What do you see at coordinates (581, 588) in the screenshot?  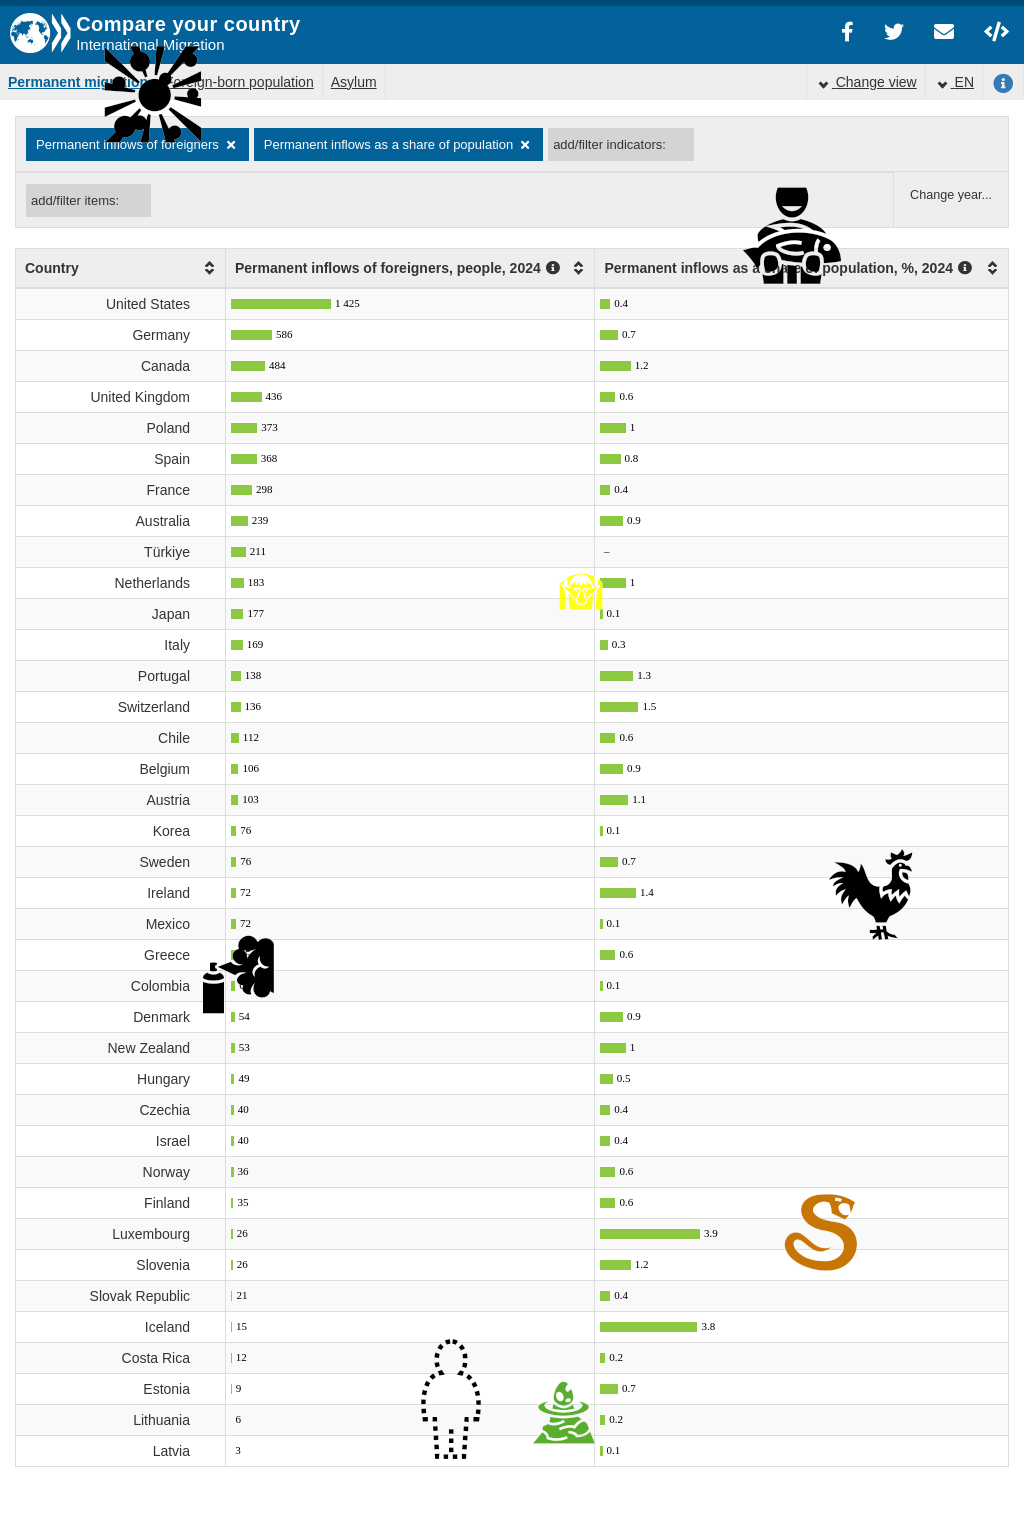 I see `select troll character or creature type` at bounding box center [581, 588].